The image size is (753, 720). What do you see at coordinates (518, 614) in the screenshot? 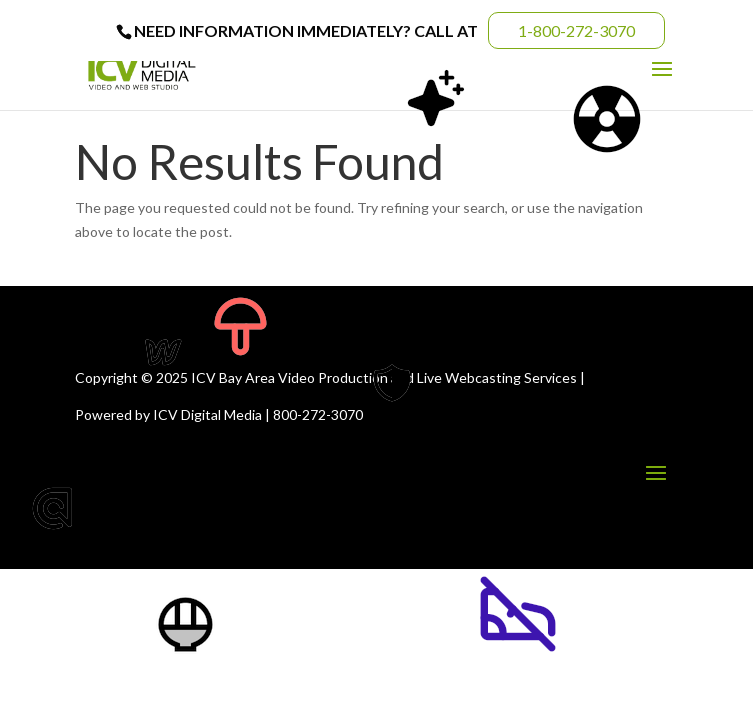
I see `remove footwear required` at bounding box center [518, 614].